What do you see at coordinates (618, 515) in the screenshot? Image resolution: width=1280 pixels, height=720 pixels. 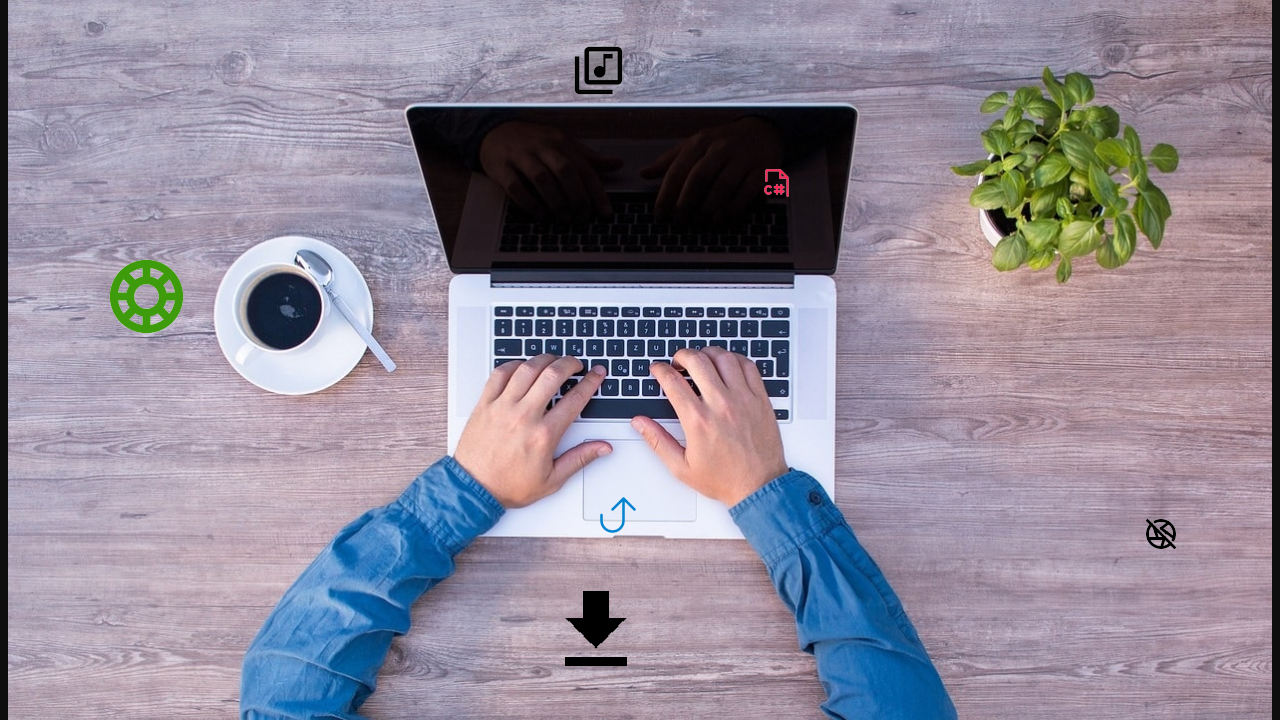 I see `go back to top of page` at bounding box center [618, 515].